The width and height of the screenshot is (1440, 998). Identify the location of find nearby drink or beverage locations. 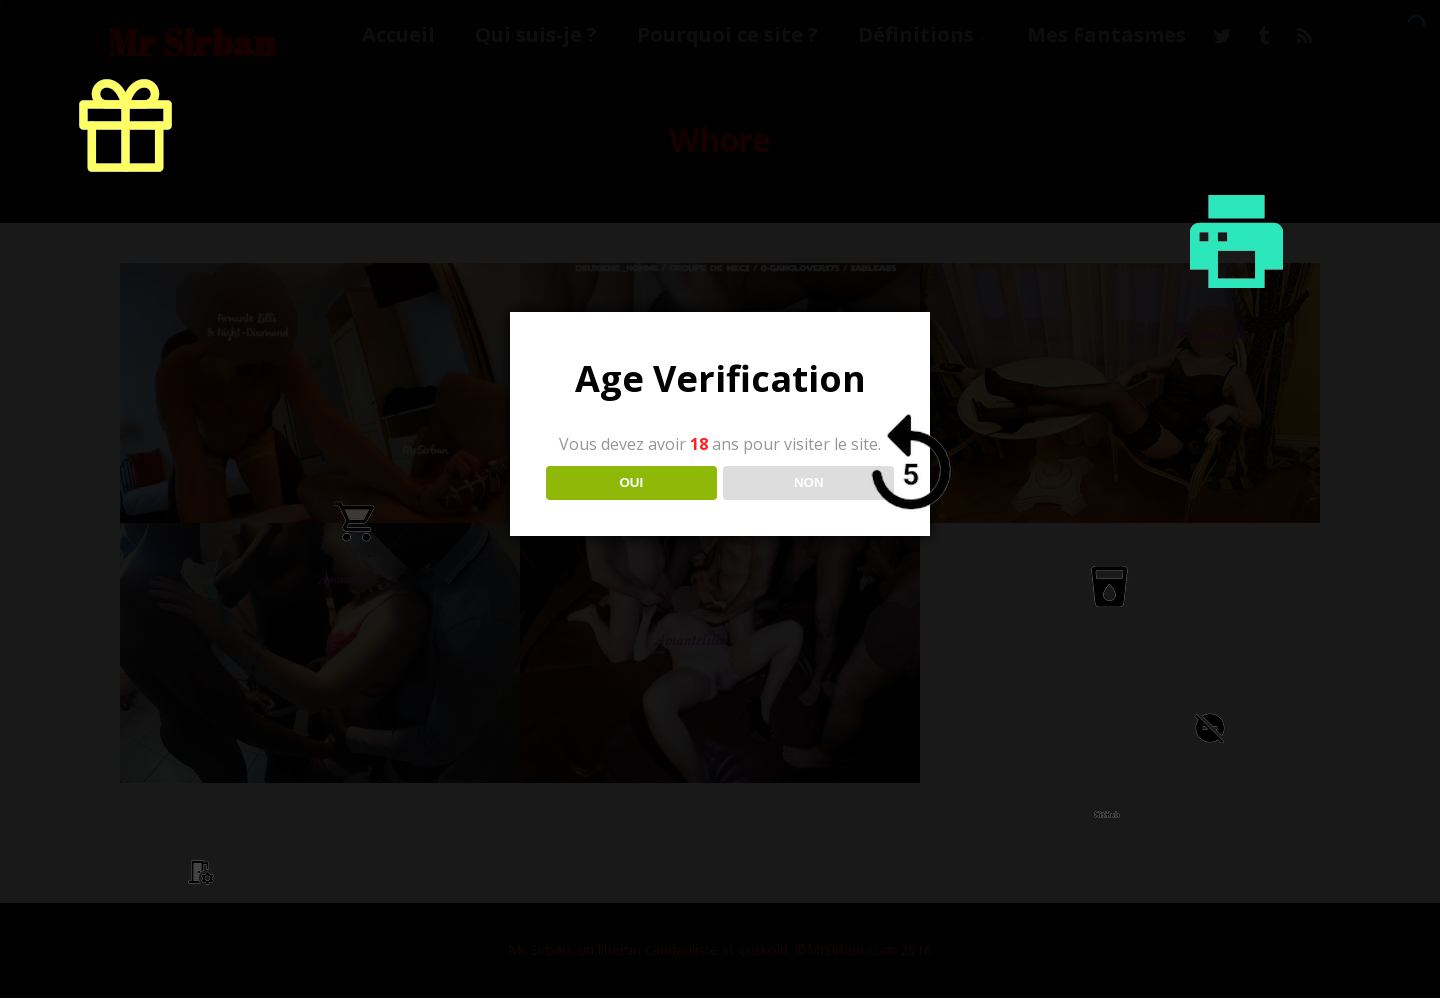
(1109, 586).